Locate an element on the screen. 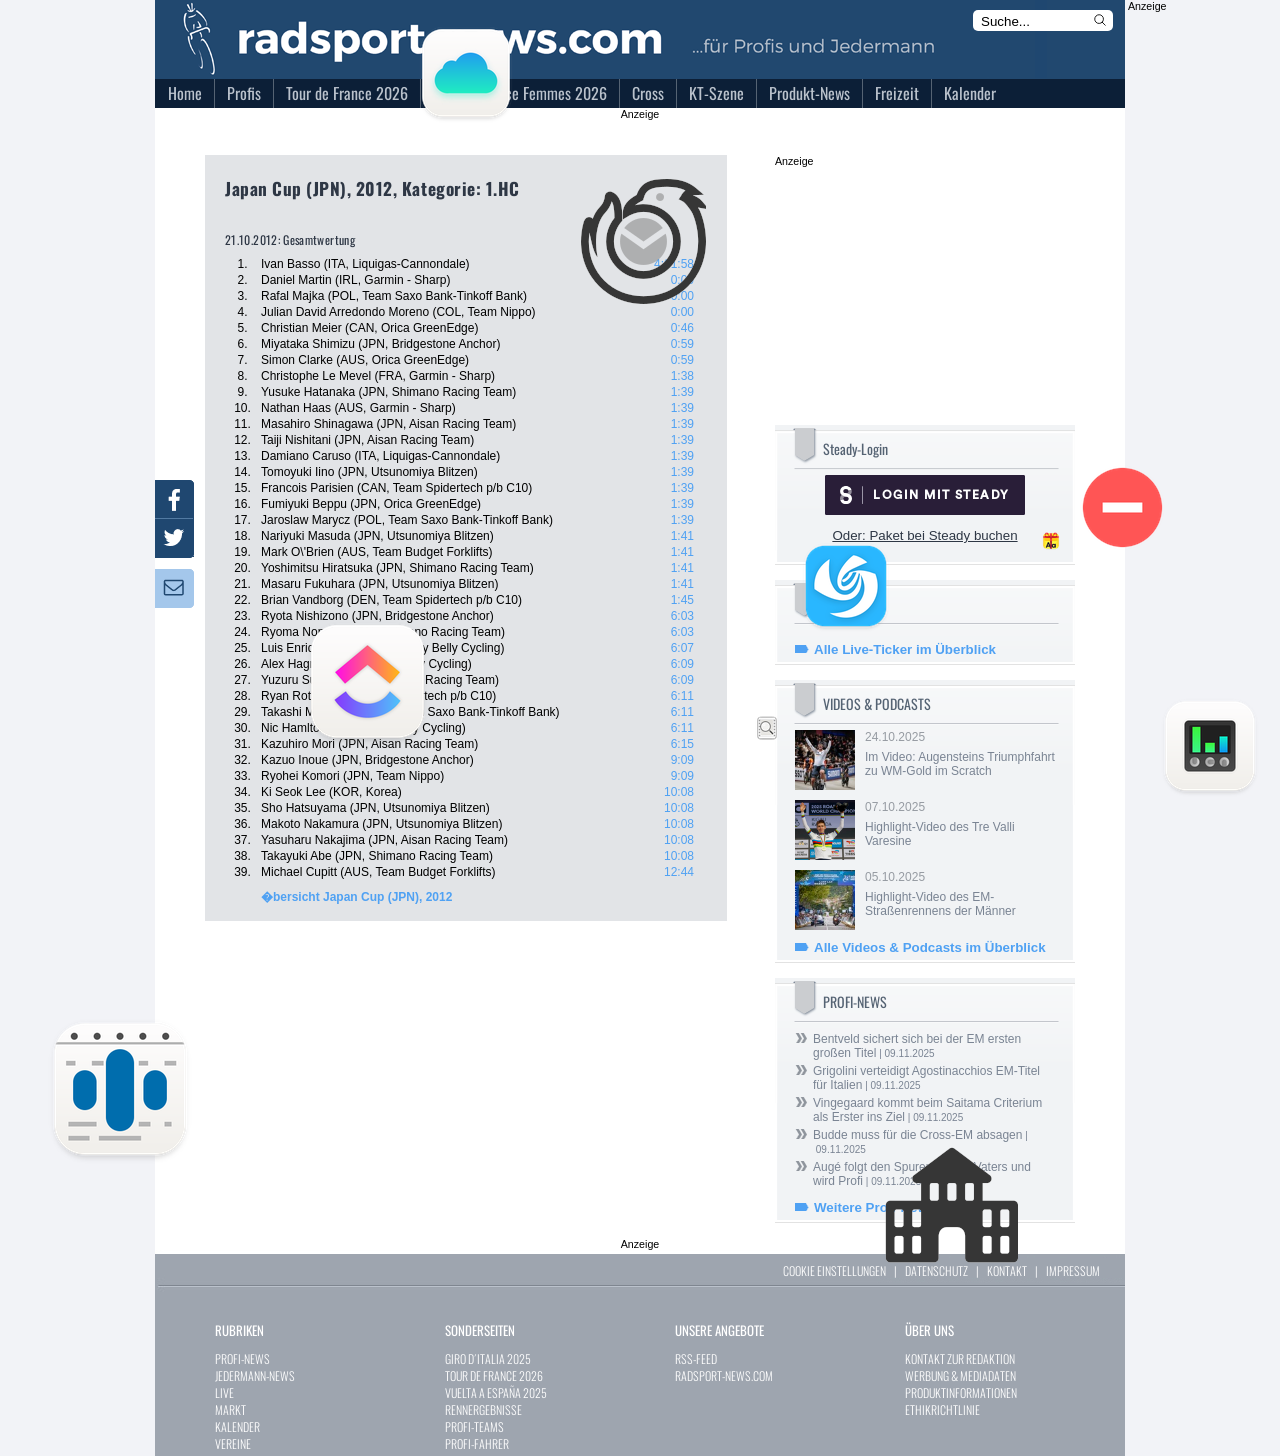 The width and height of the screenshot is (1280, 1456). open iCloud app is located at coordinates (466, 73).